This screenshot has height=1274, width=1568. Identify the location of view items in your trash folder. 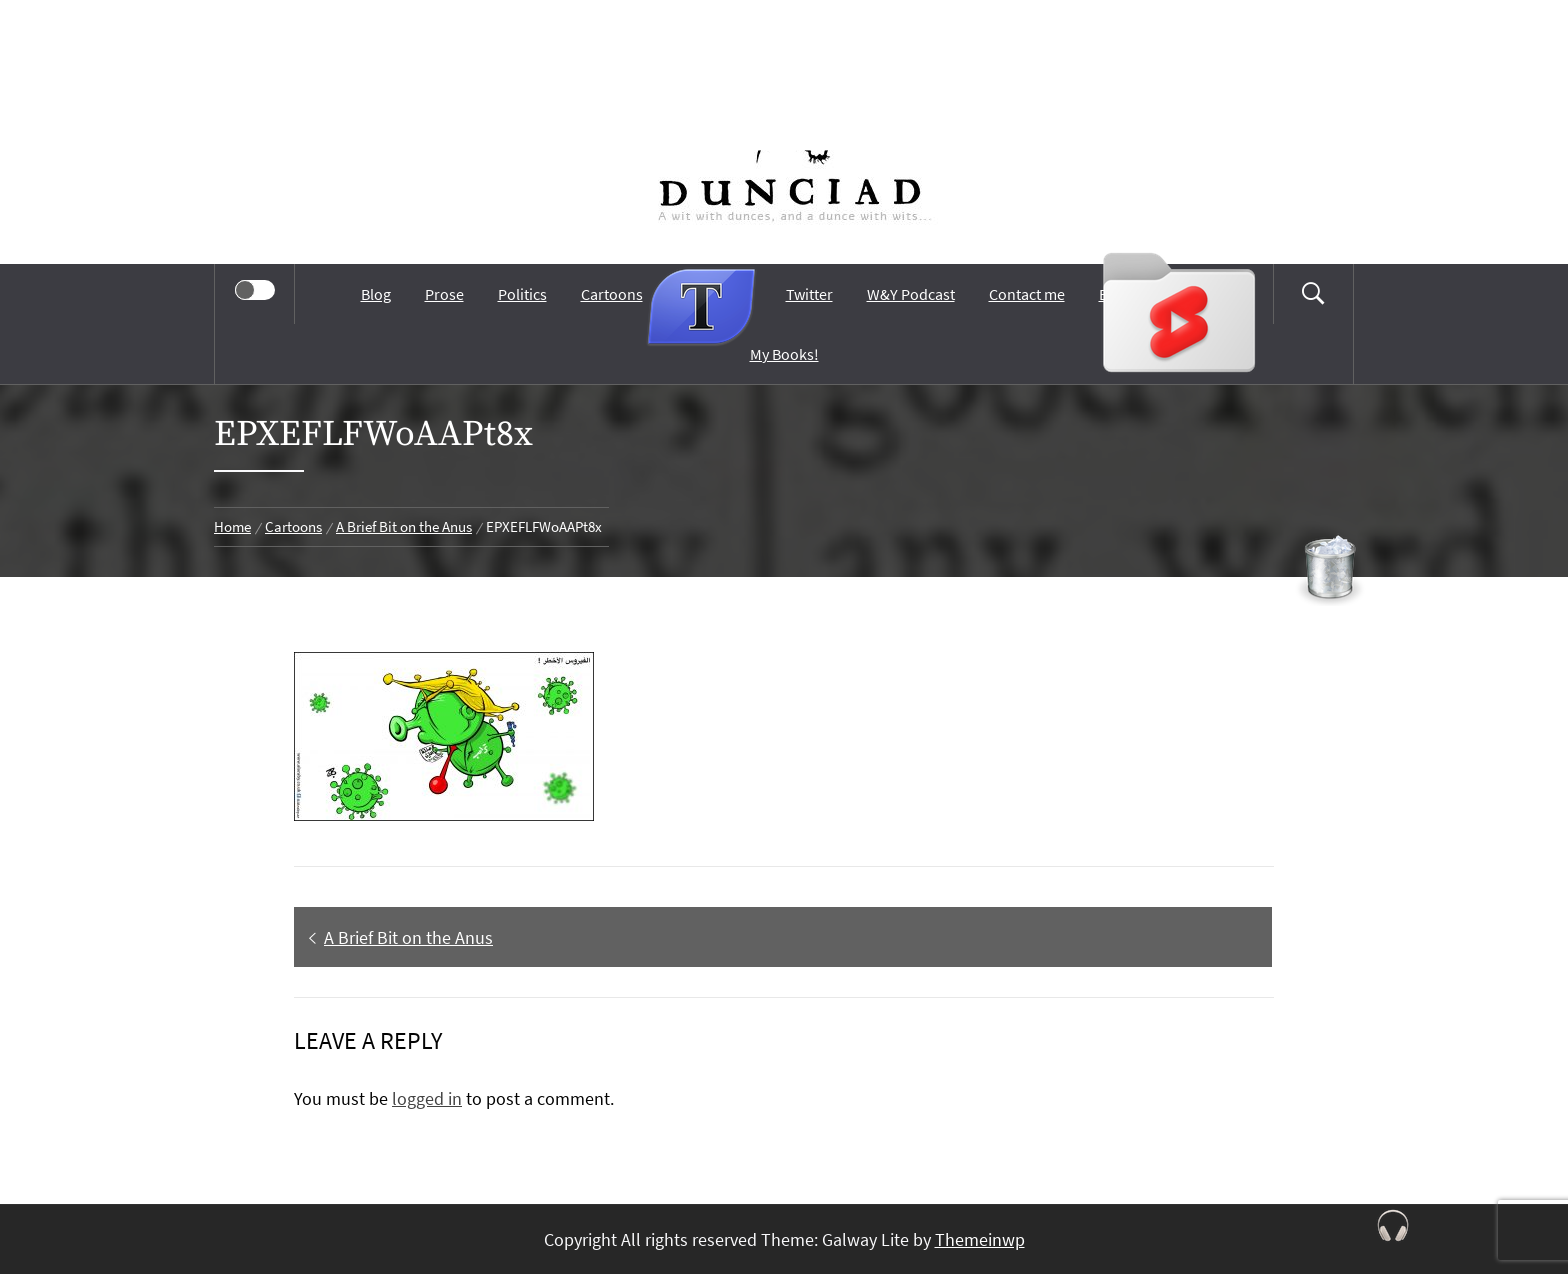
(1329, 566).